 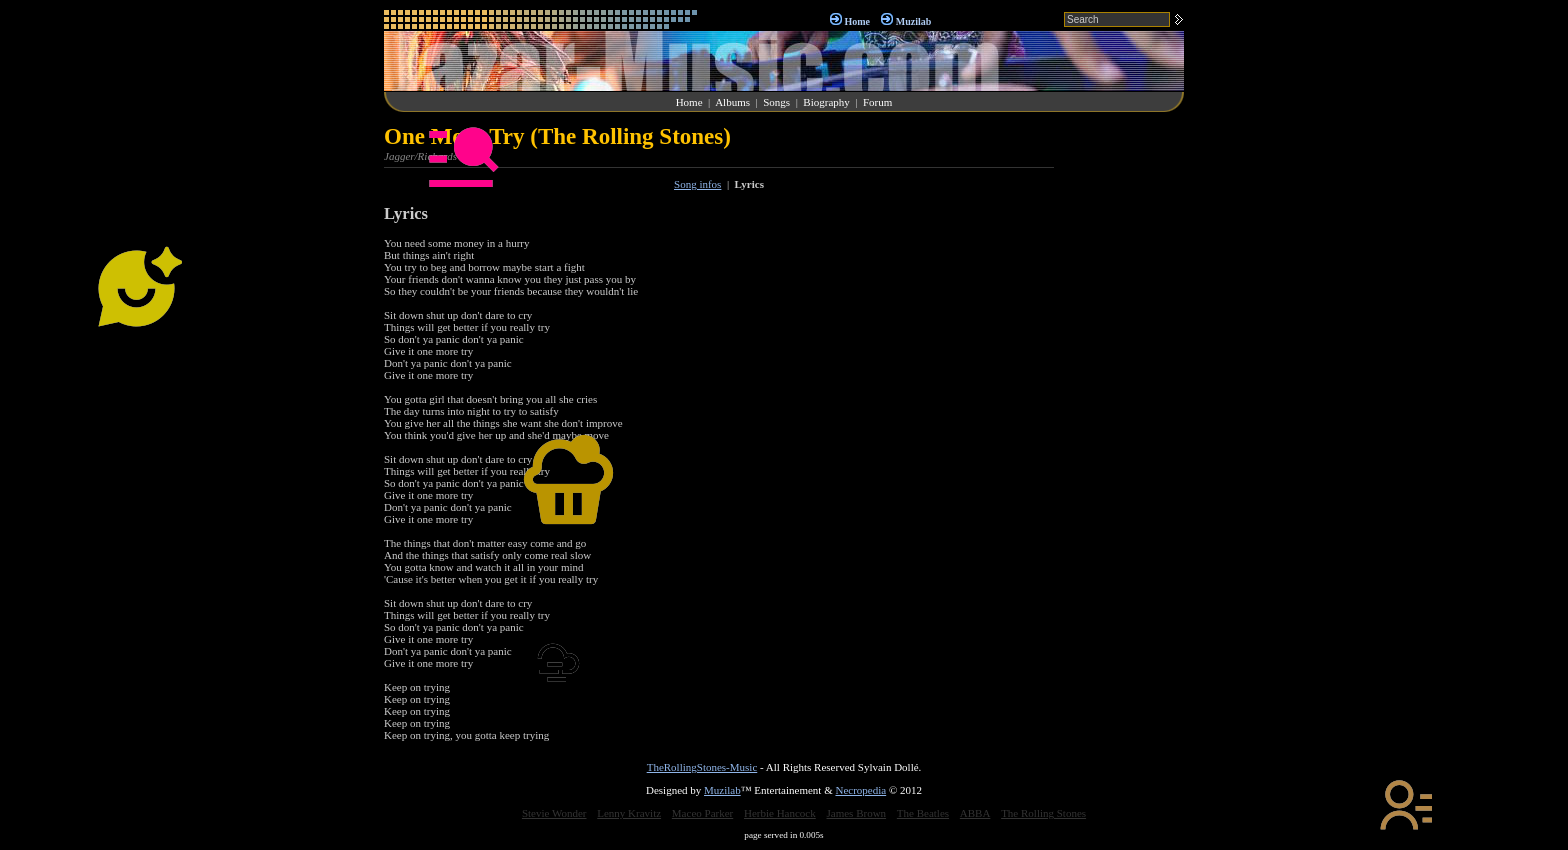 What do you see at coordinates (461, 159) in the screenshot?
I see `search within menu options` at bounding box center [461, 159].